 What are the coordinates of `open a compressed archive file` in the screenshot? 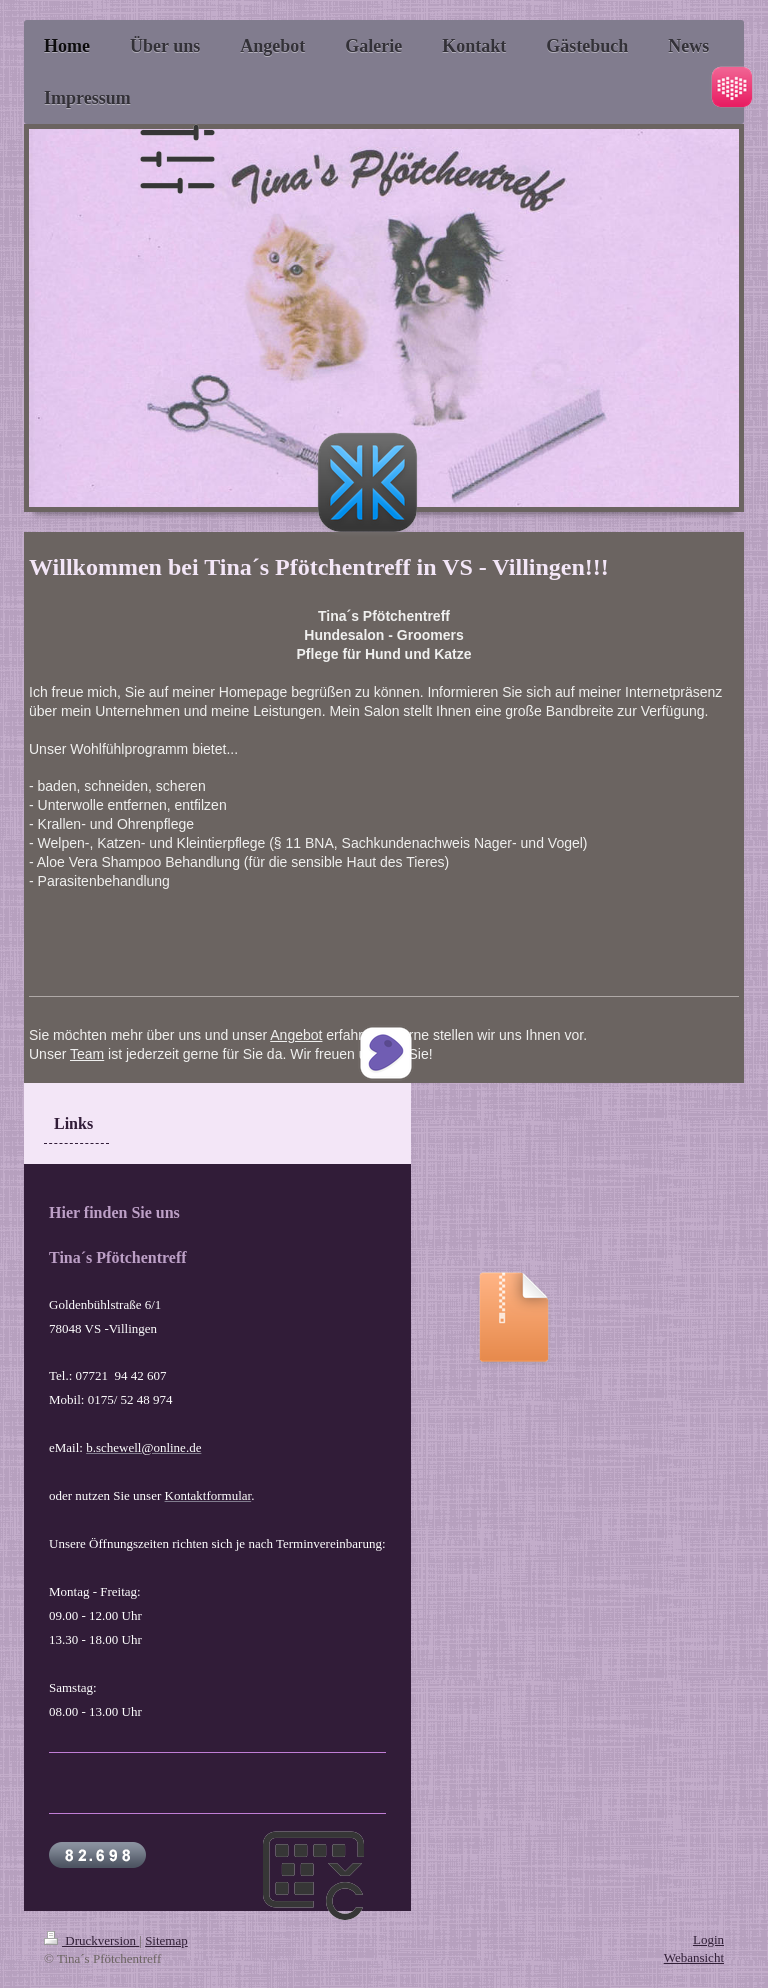 It's located at (514, 1319).